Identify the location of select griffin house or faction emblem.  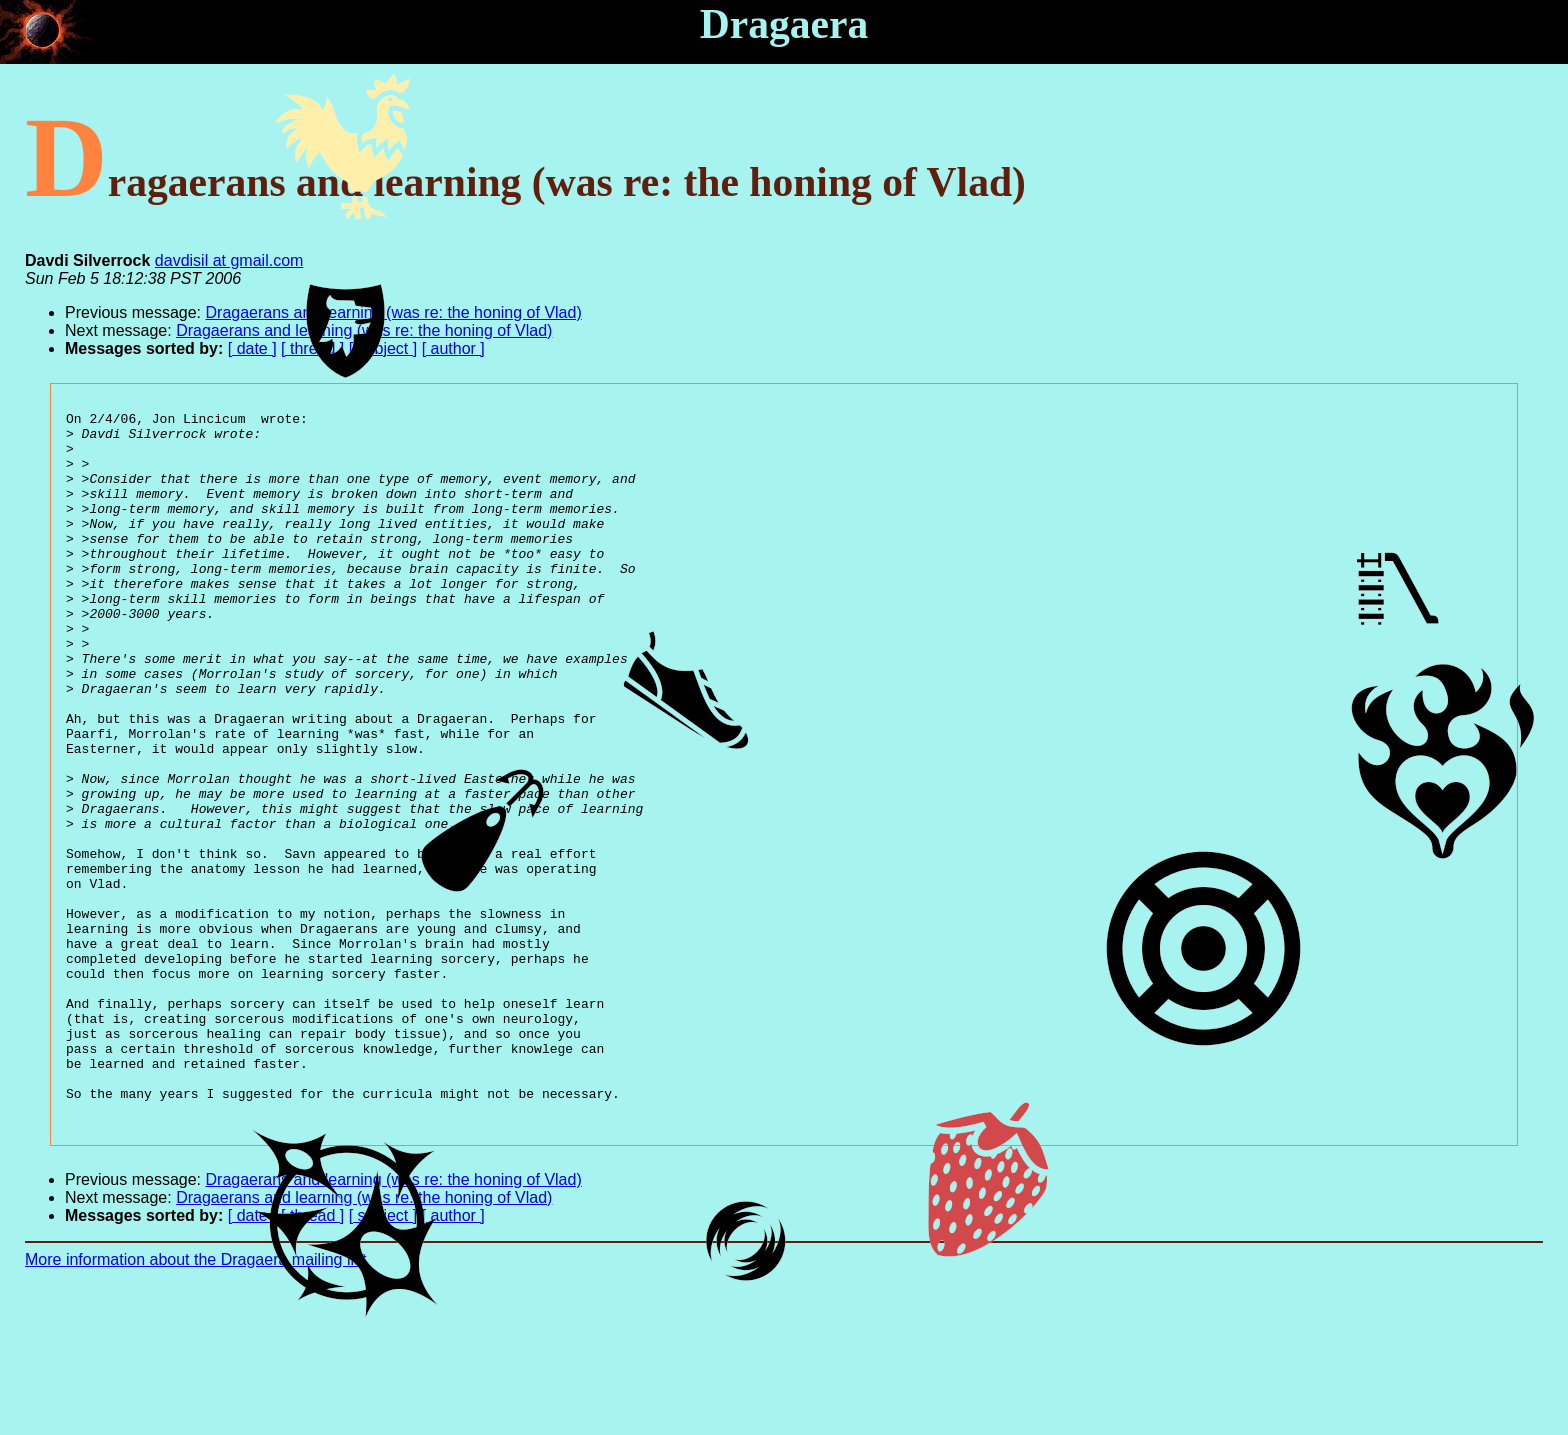
(345, 329).